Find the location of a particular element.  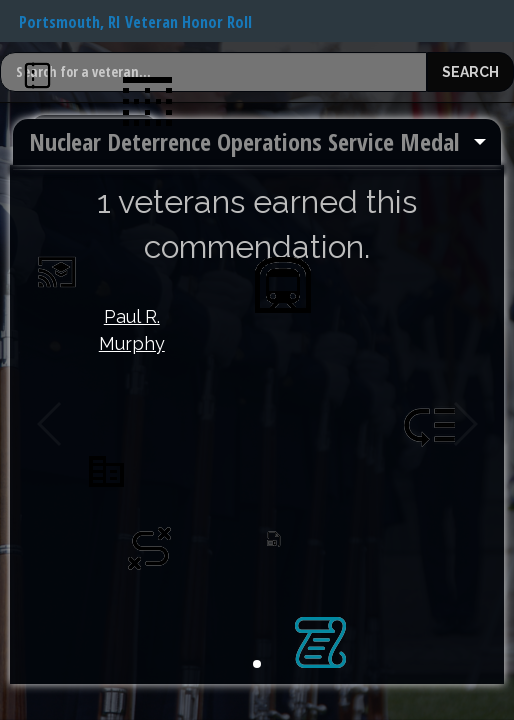

toggle sidebar panel off is located at coordinates (37, 75).